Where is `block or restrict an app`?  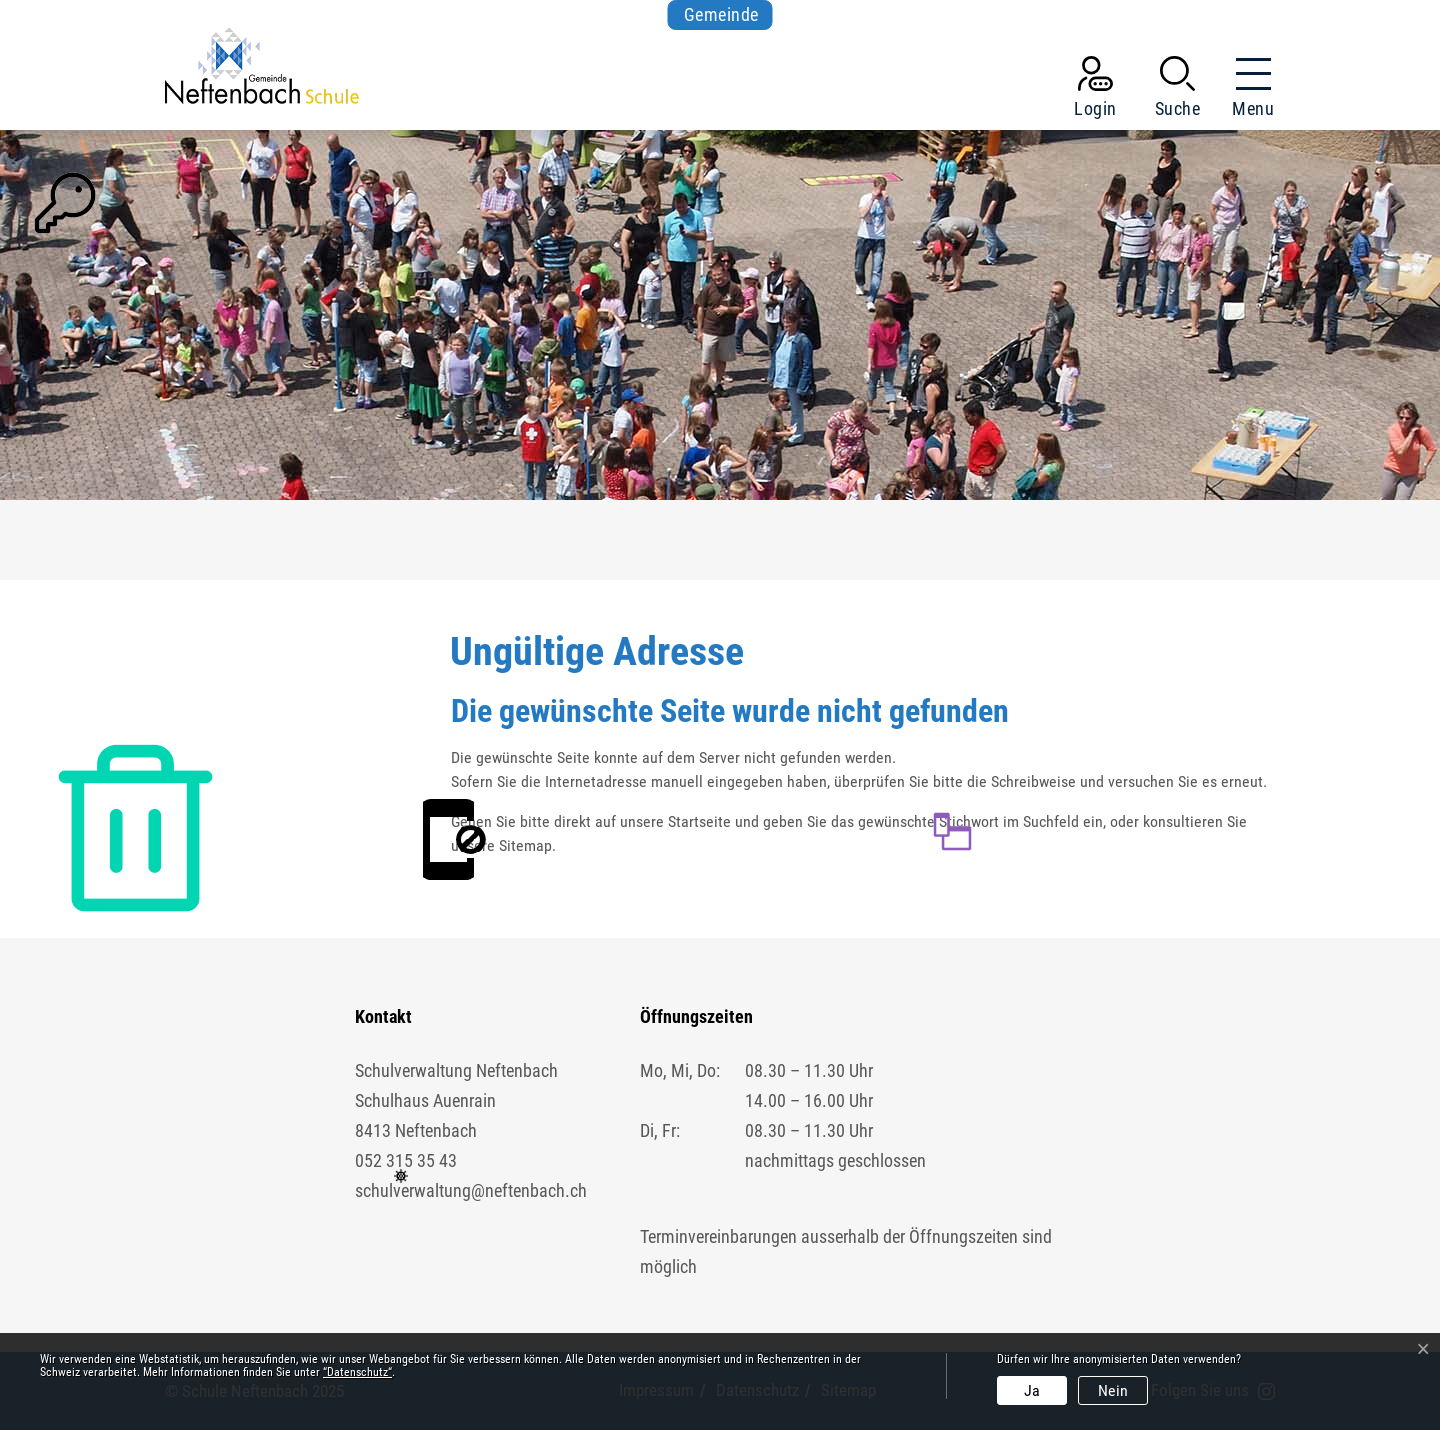 block or restrict an app is located at coordinates (448, 839).